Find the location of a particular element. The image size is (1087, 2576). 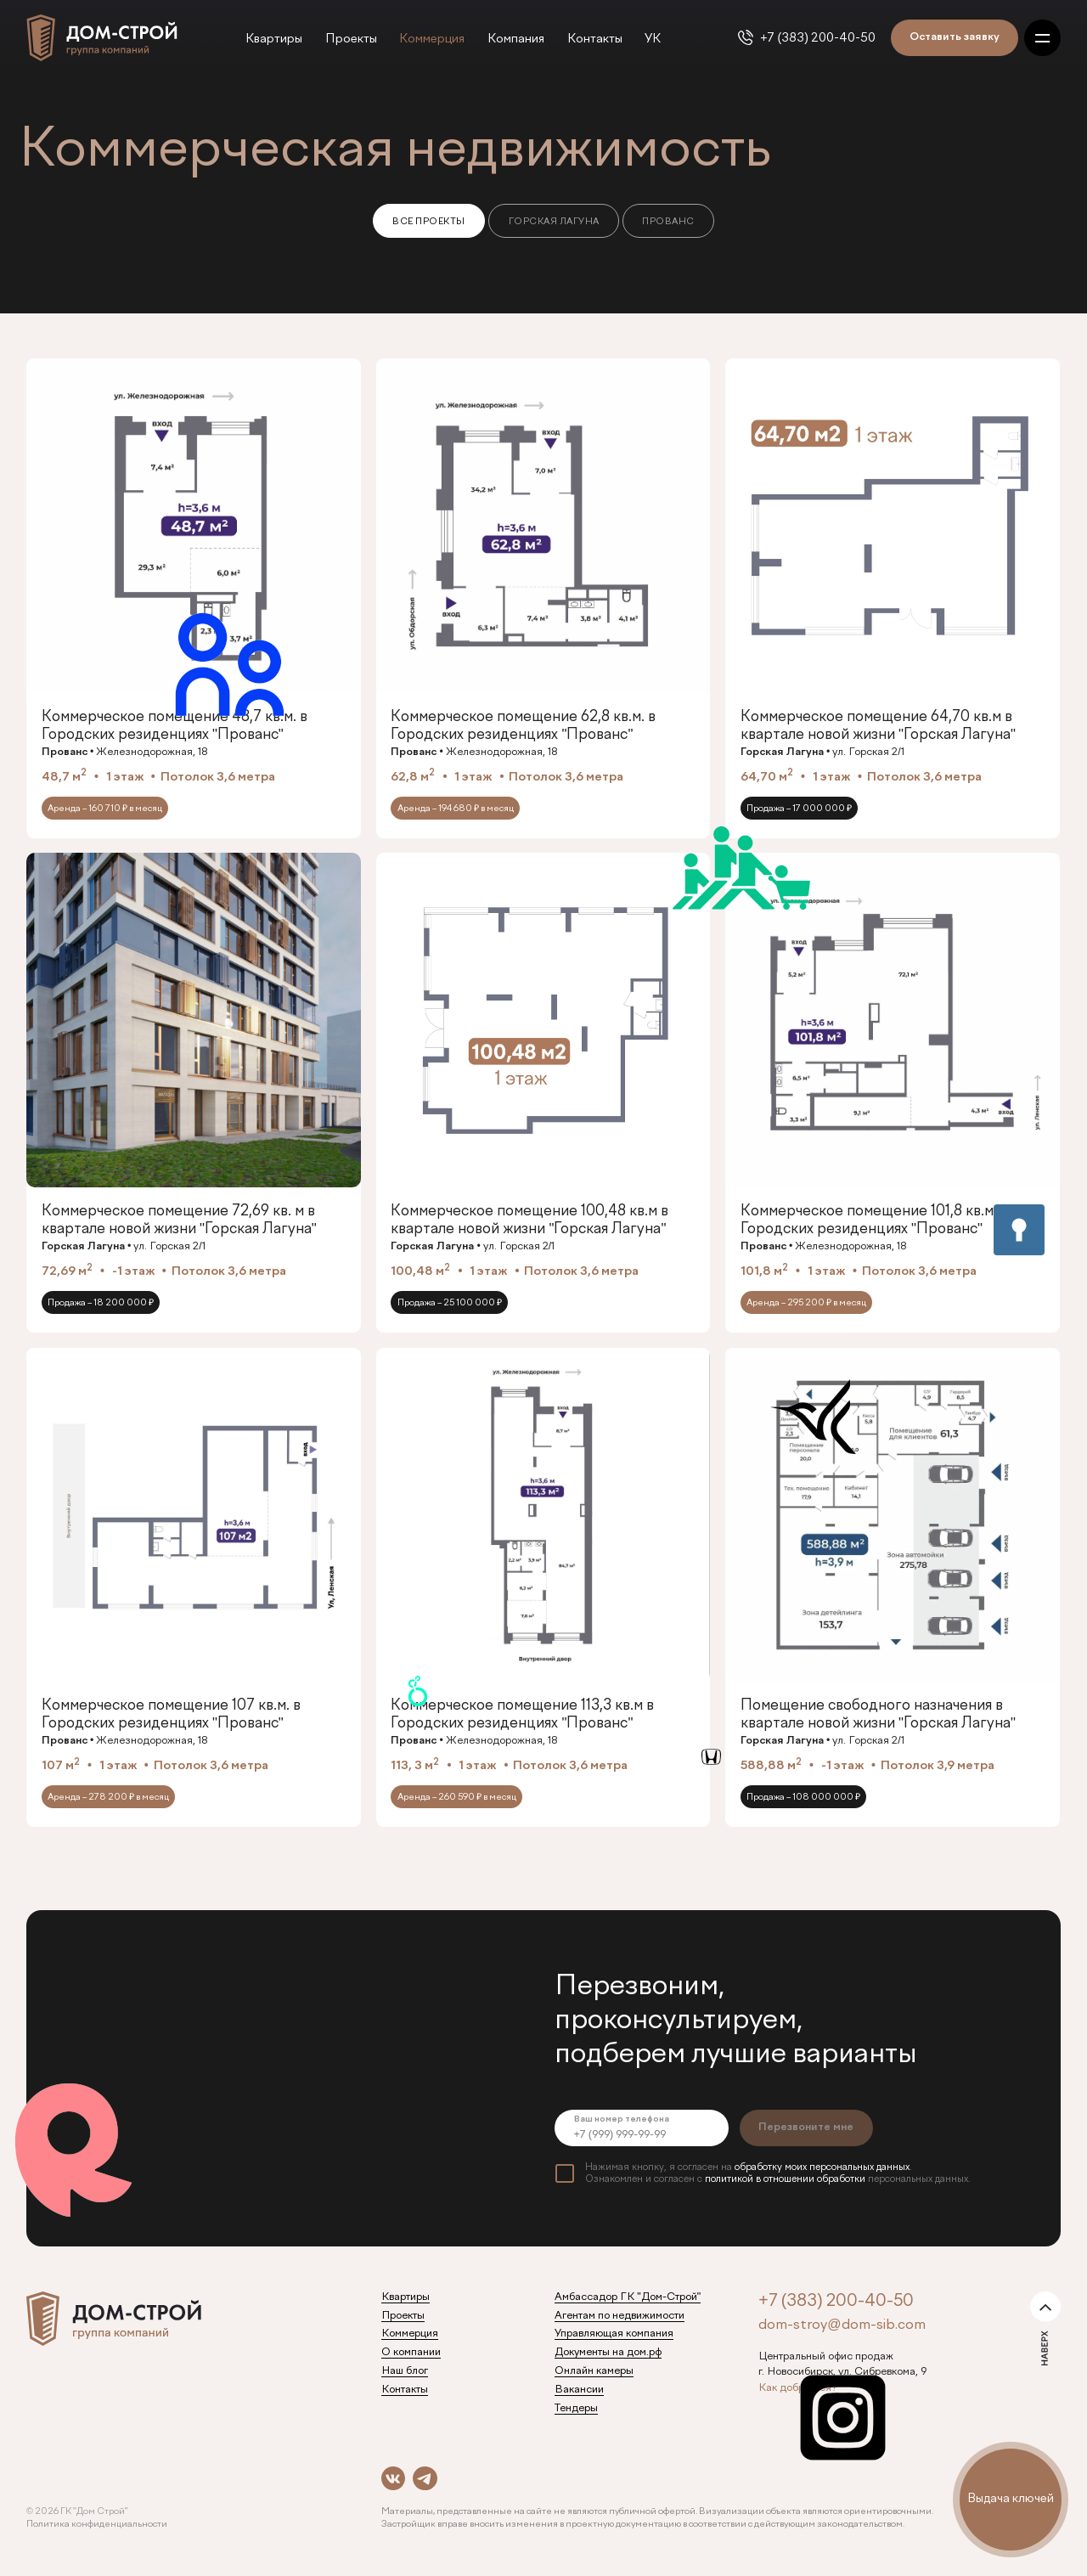

open the Chedraui shopping app is located at coordinates (741, 868).